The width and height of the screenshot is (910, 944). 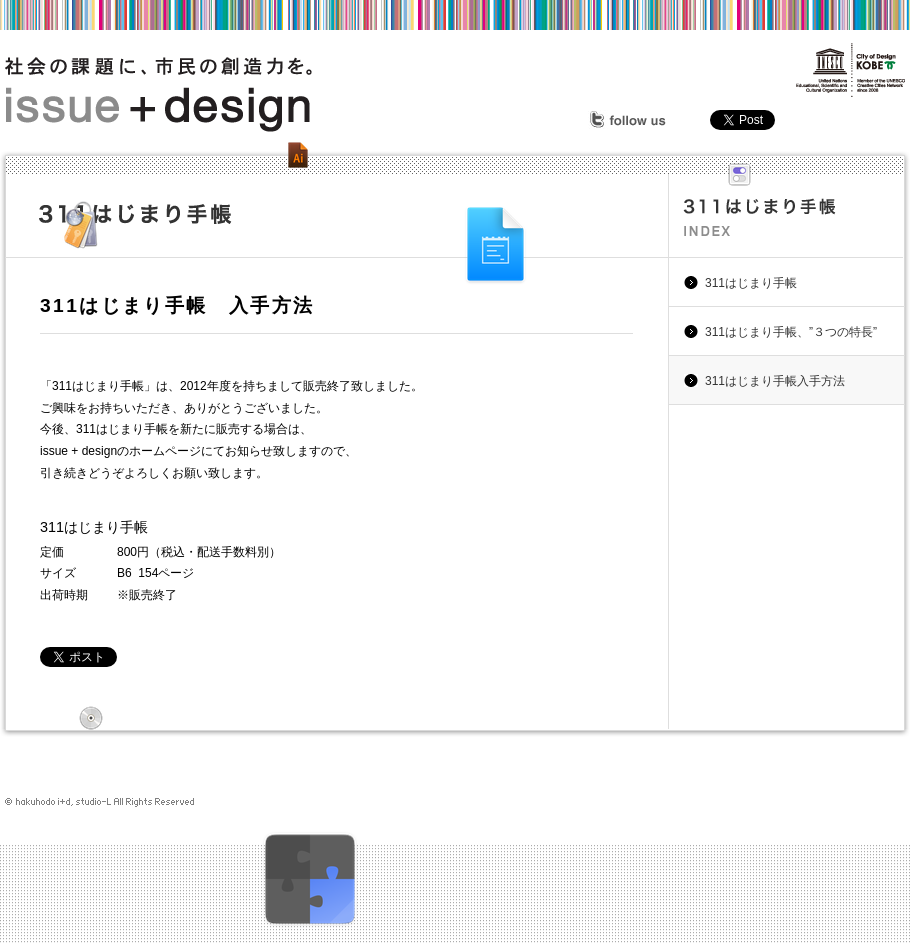 What do you see at coordinates (91, 718) in the screenshot?
I see `unmount or eject a DVD disc` at bounding box center [91, 718].